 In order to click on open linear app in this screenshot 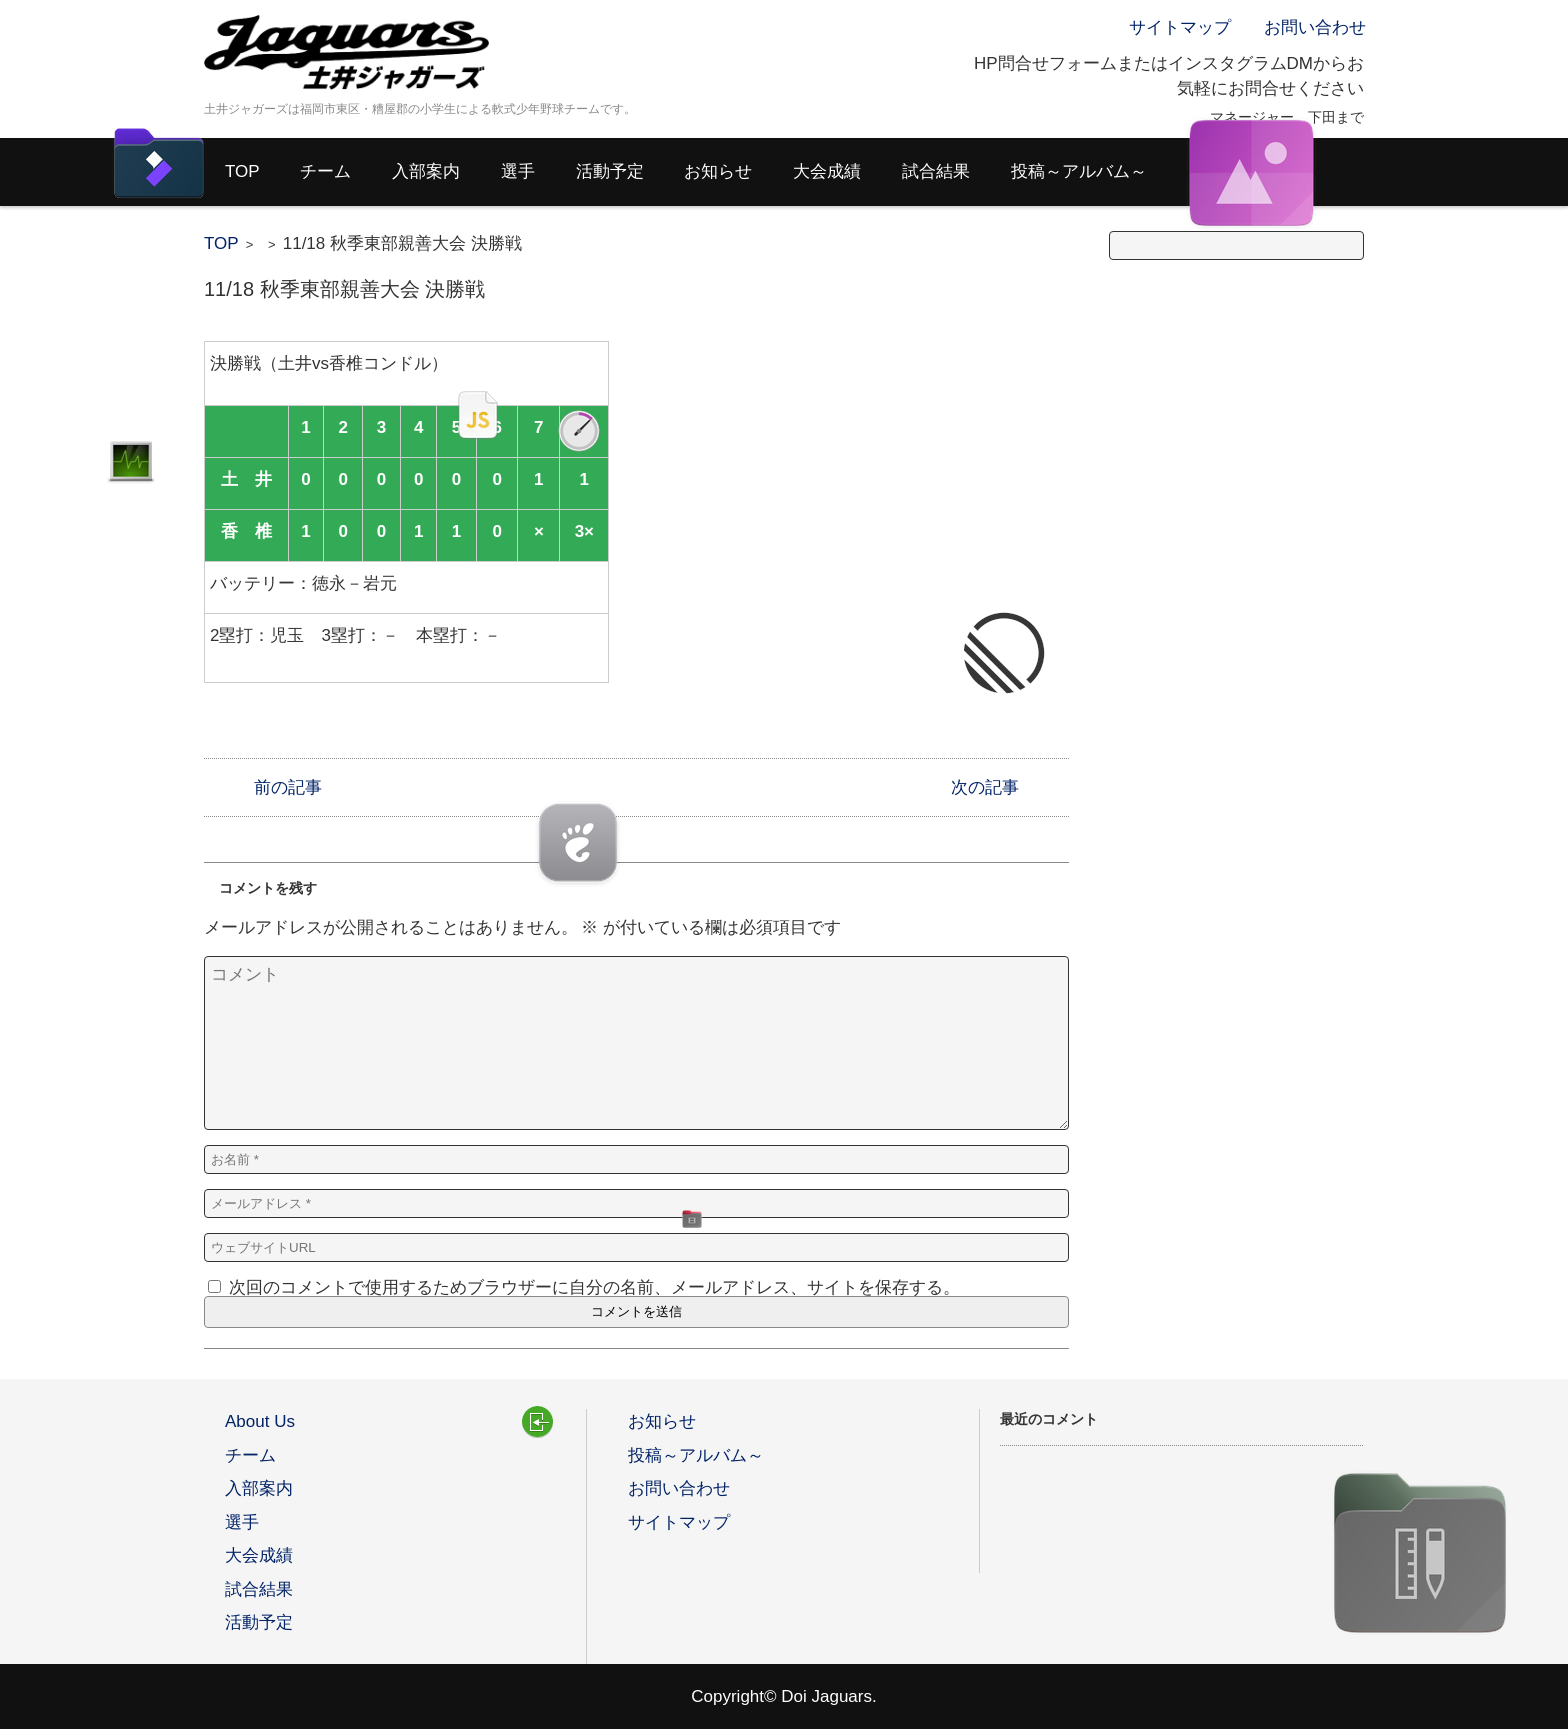, I will do `click(1004, 653)`.